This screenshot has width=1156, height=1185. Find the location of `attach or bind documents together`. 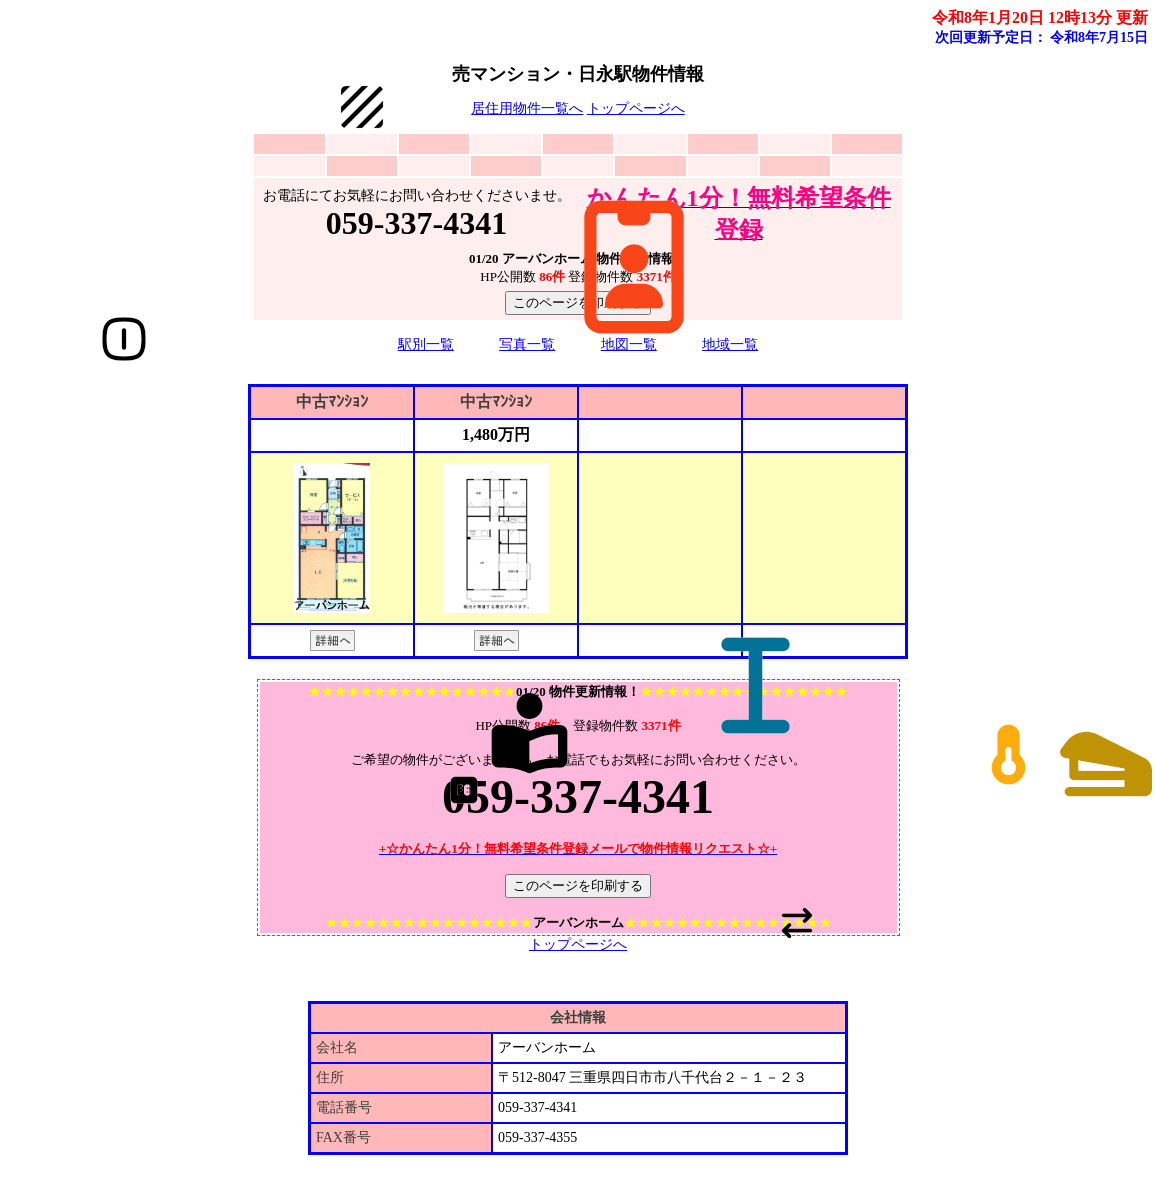

attach or bind documents together is located at coordinates (1106, 764).